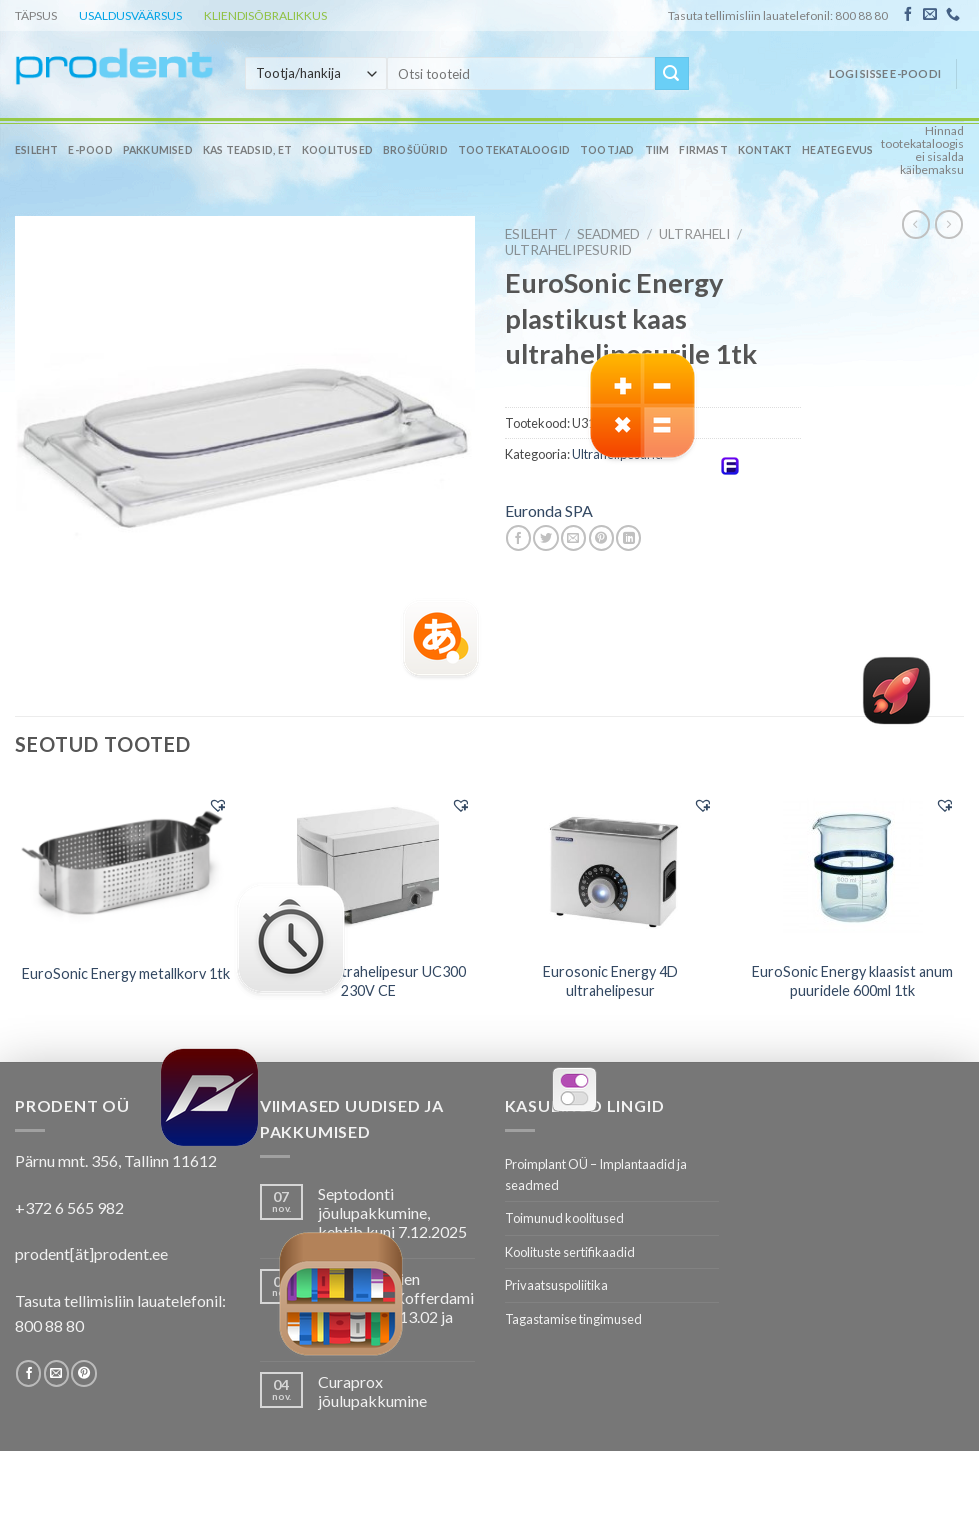  What do you see at coordinates (341, 1294) in the screenshot?
I see `open read it later app to view saved articles` at bounding box center [341, 1294].